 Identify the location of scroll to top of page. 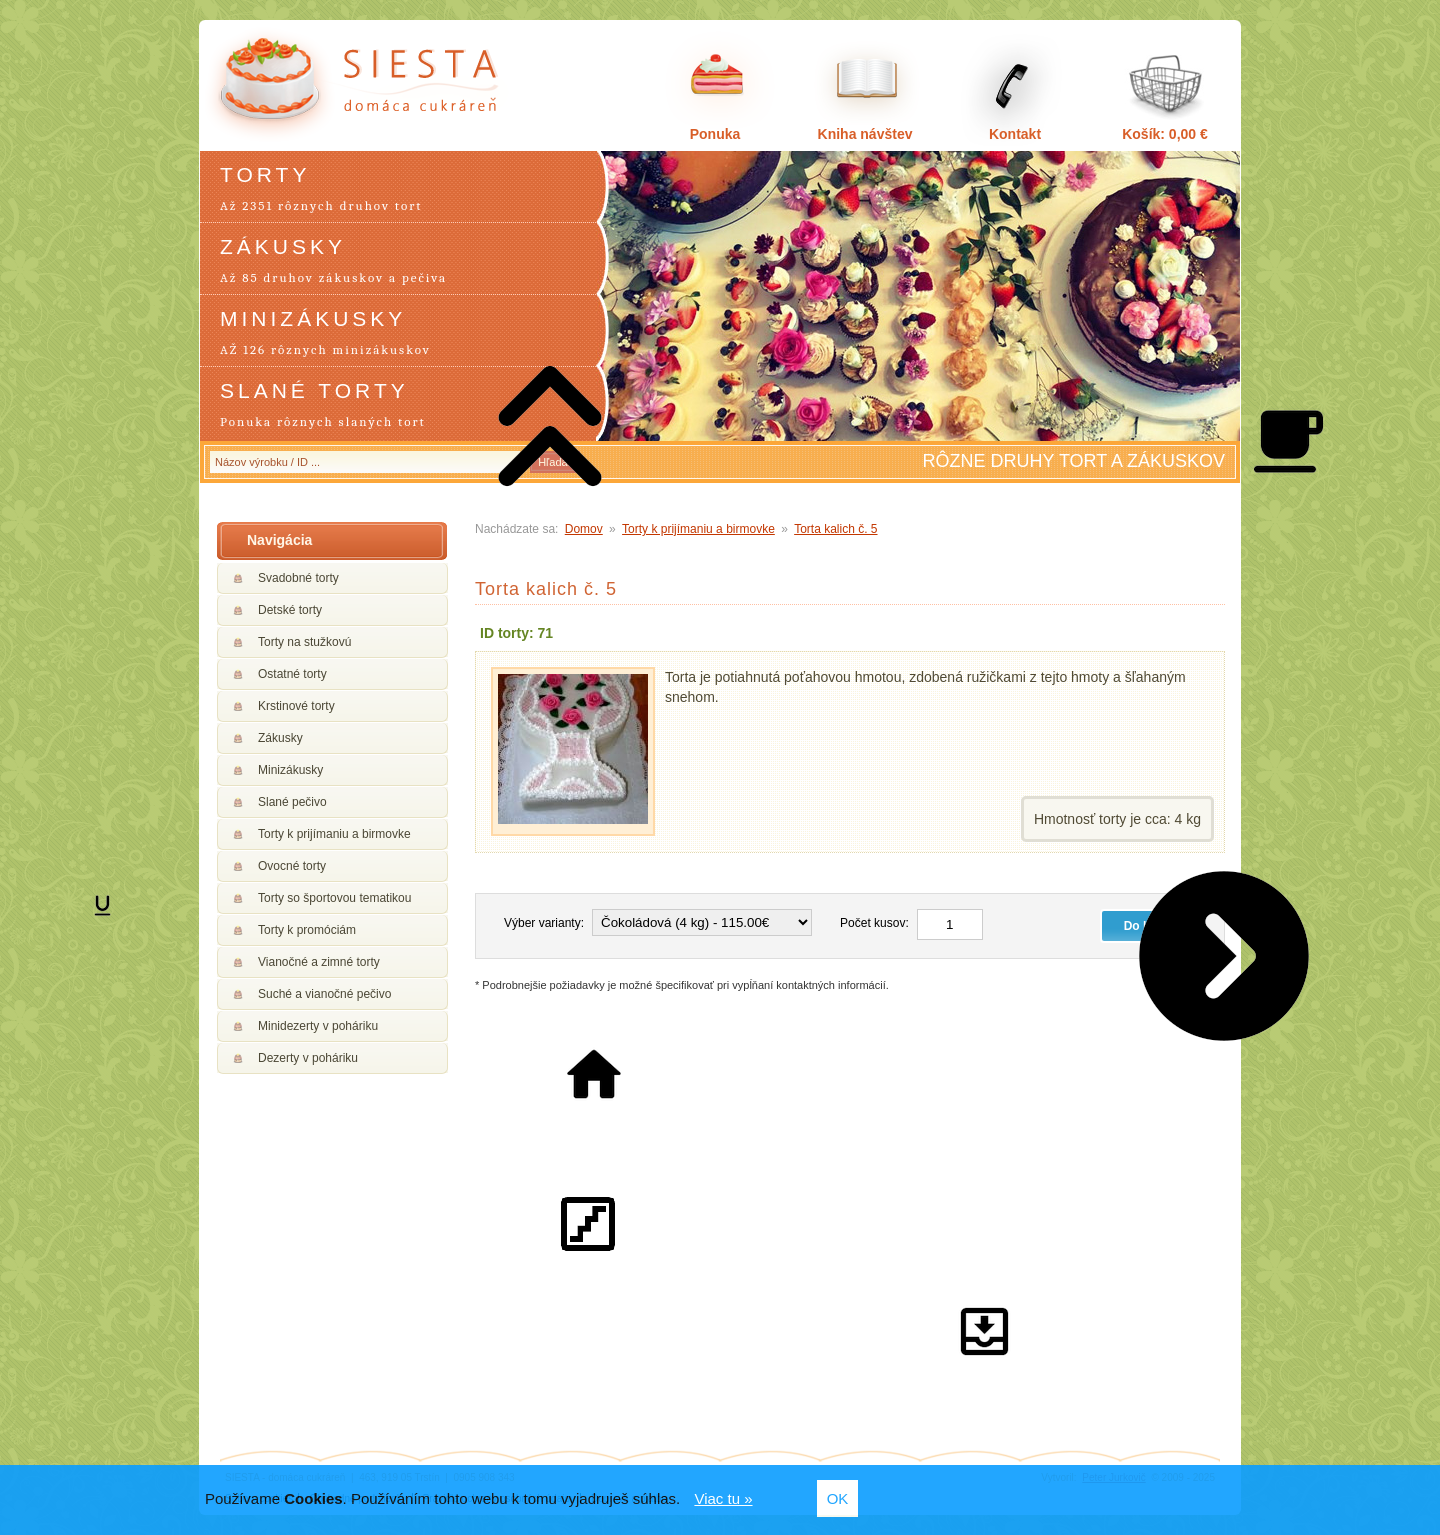
(550, 426).